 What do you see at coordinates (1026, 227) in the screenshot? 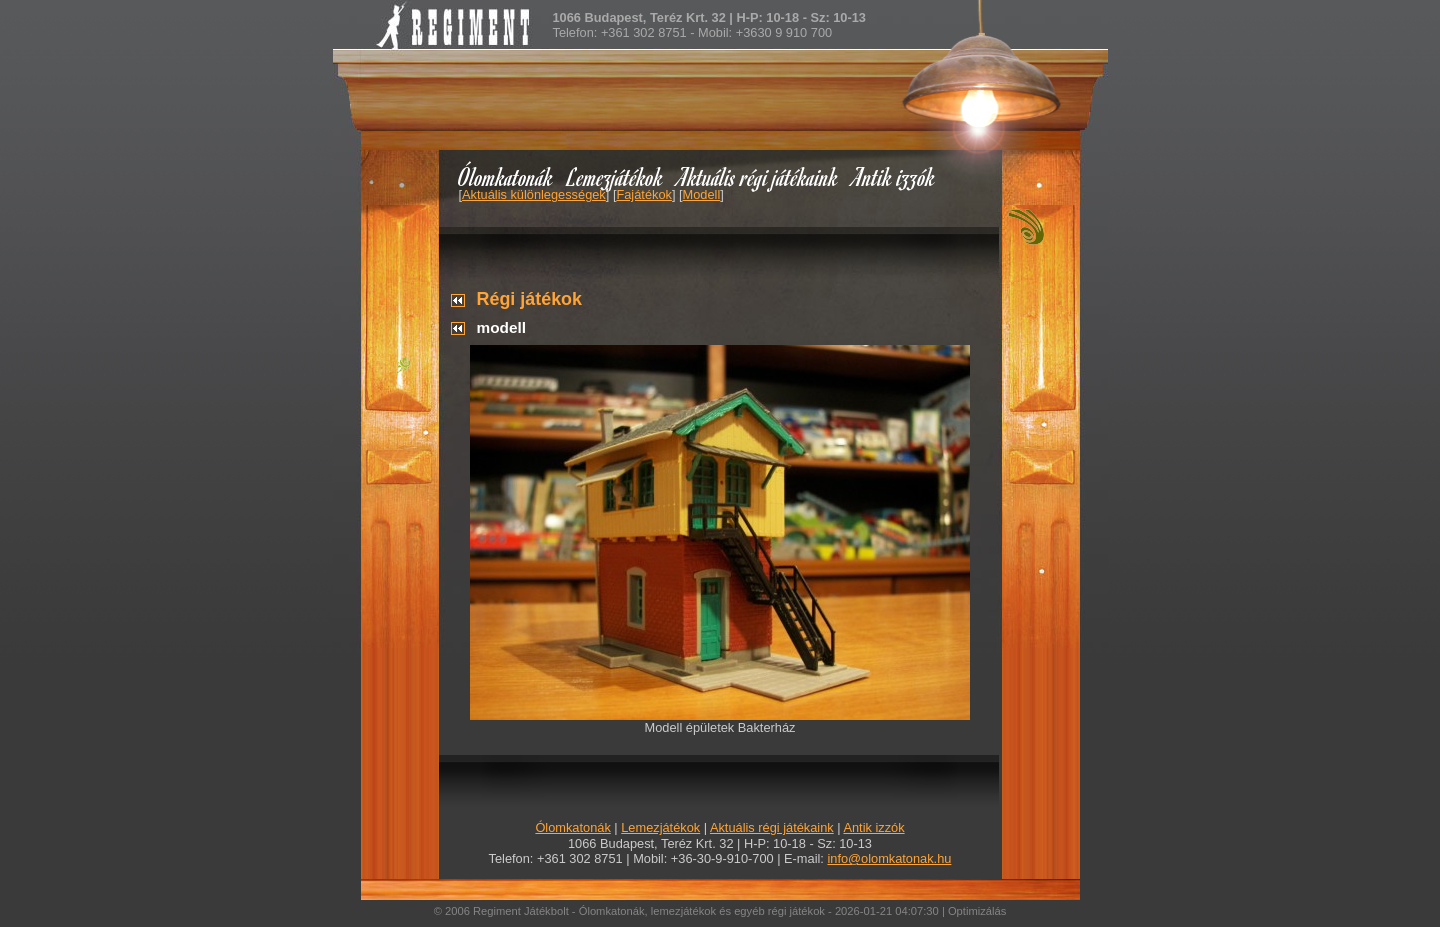
I see `indicates loading or processing in progress` at bounding box center [1026, 227].